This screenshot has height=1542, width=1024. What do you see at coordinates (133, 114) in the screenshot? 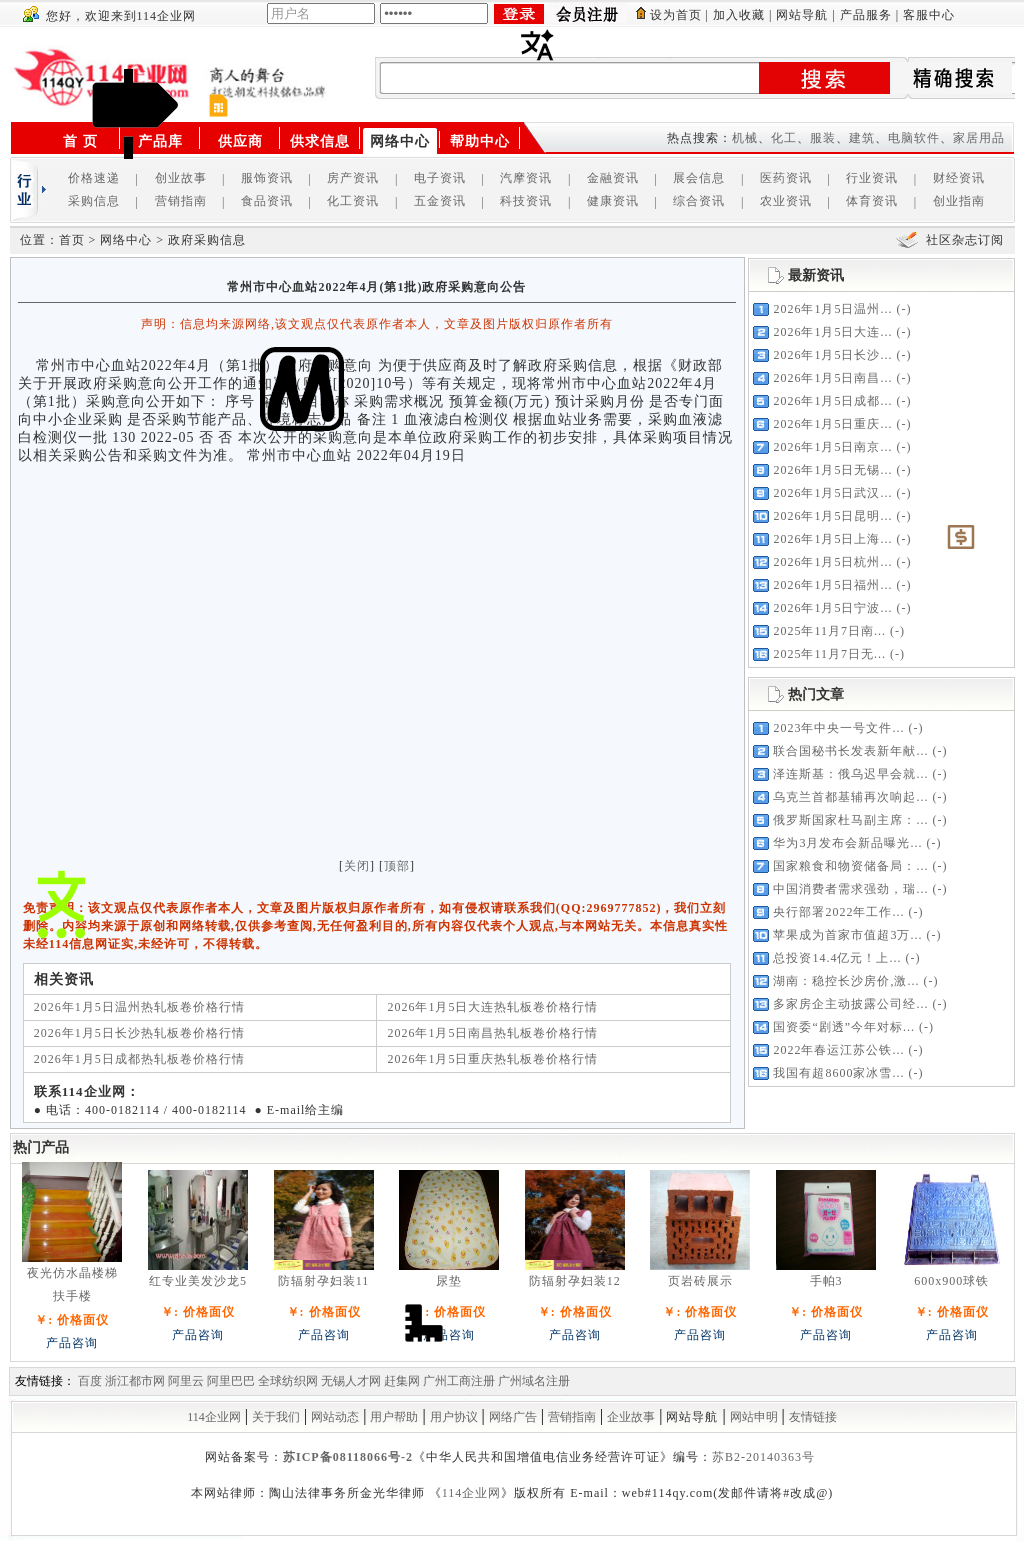
I see `get directions or navigate to a destination` at bounding box center [133, 114].